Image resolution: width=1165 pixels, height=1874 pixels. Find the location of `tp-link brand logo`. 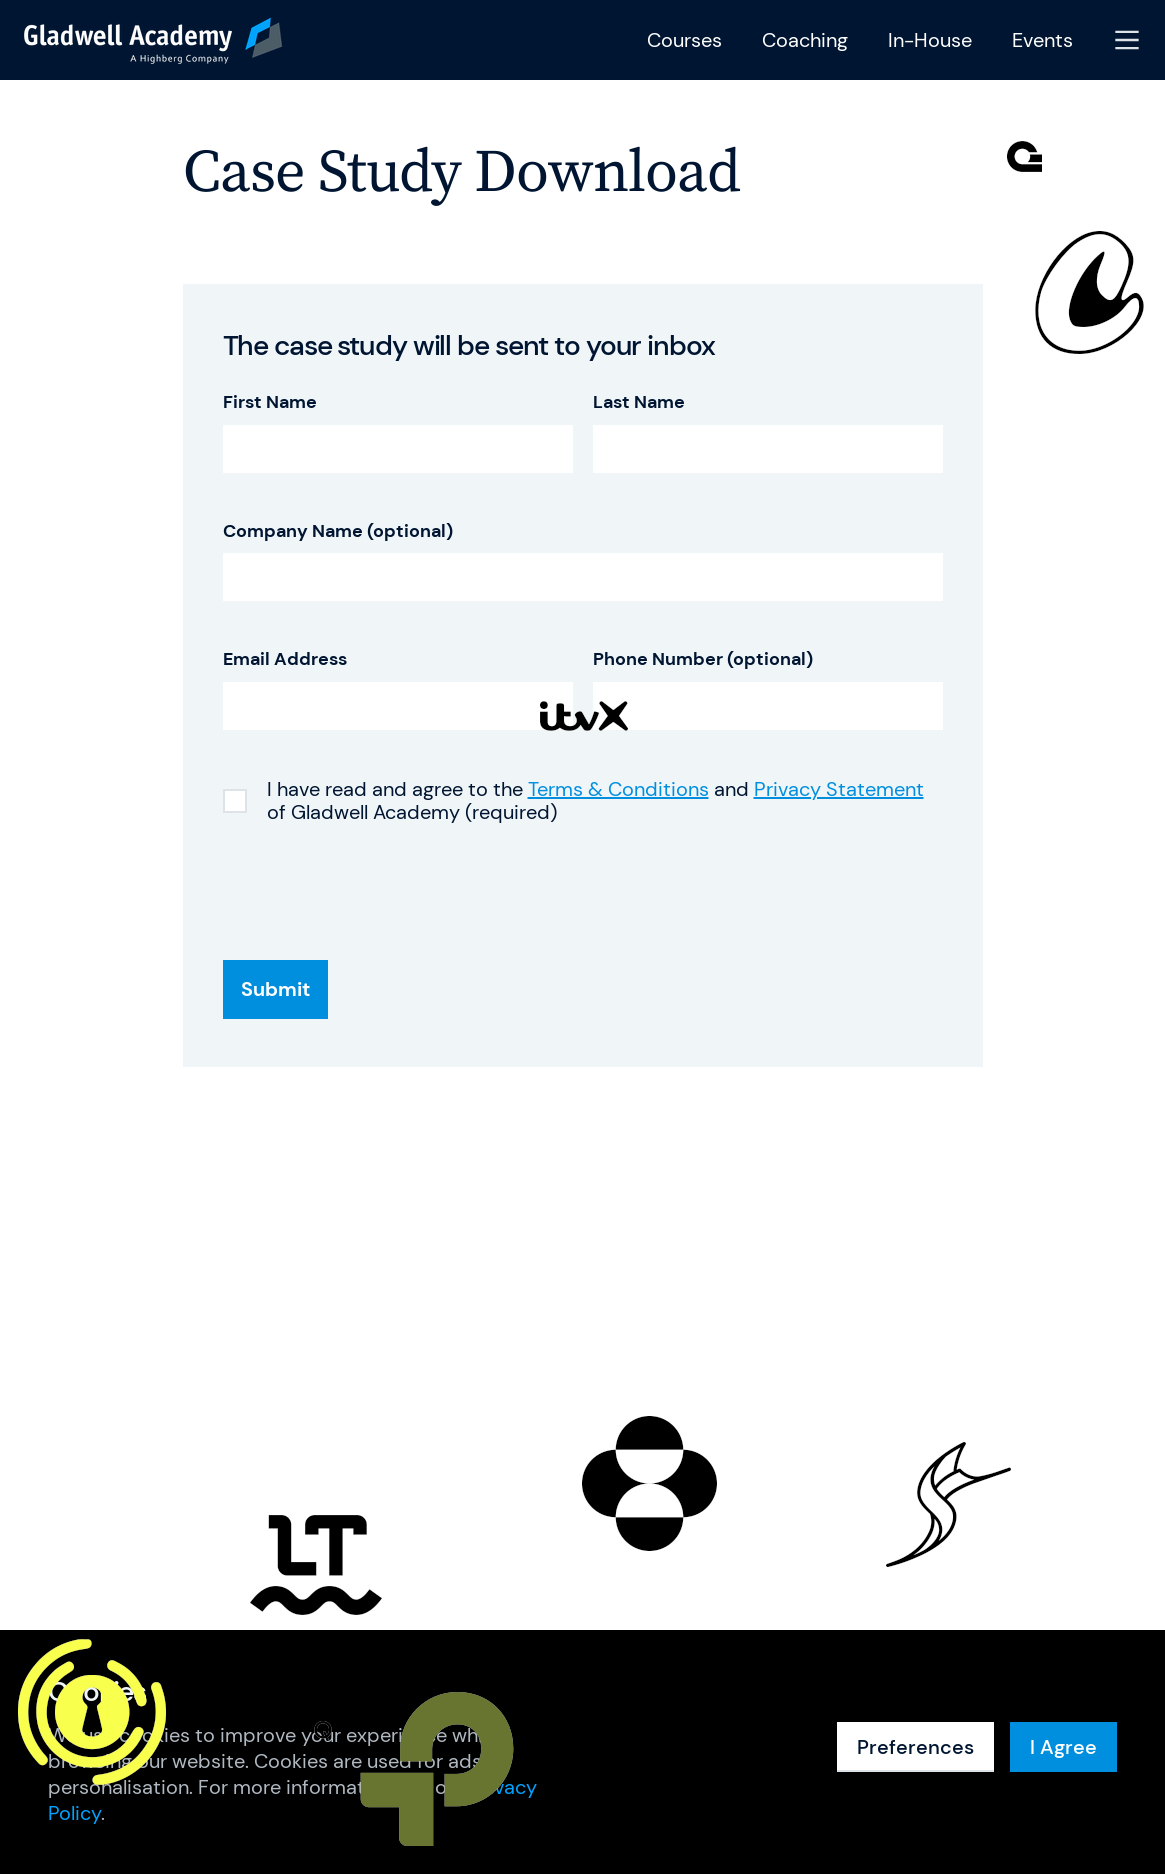

tp-link brand logo is located at coordinates (437, 1769).